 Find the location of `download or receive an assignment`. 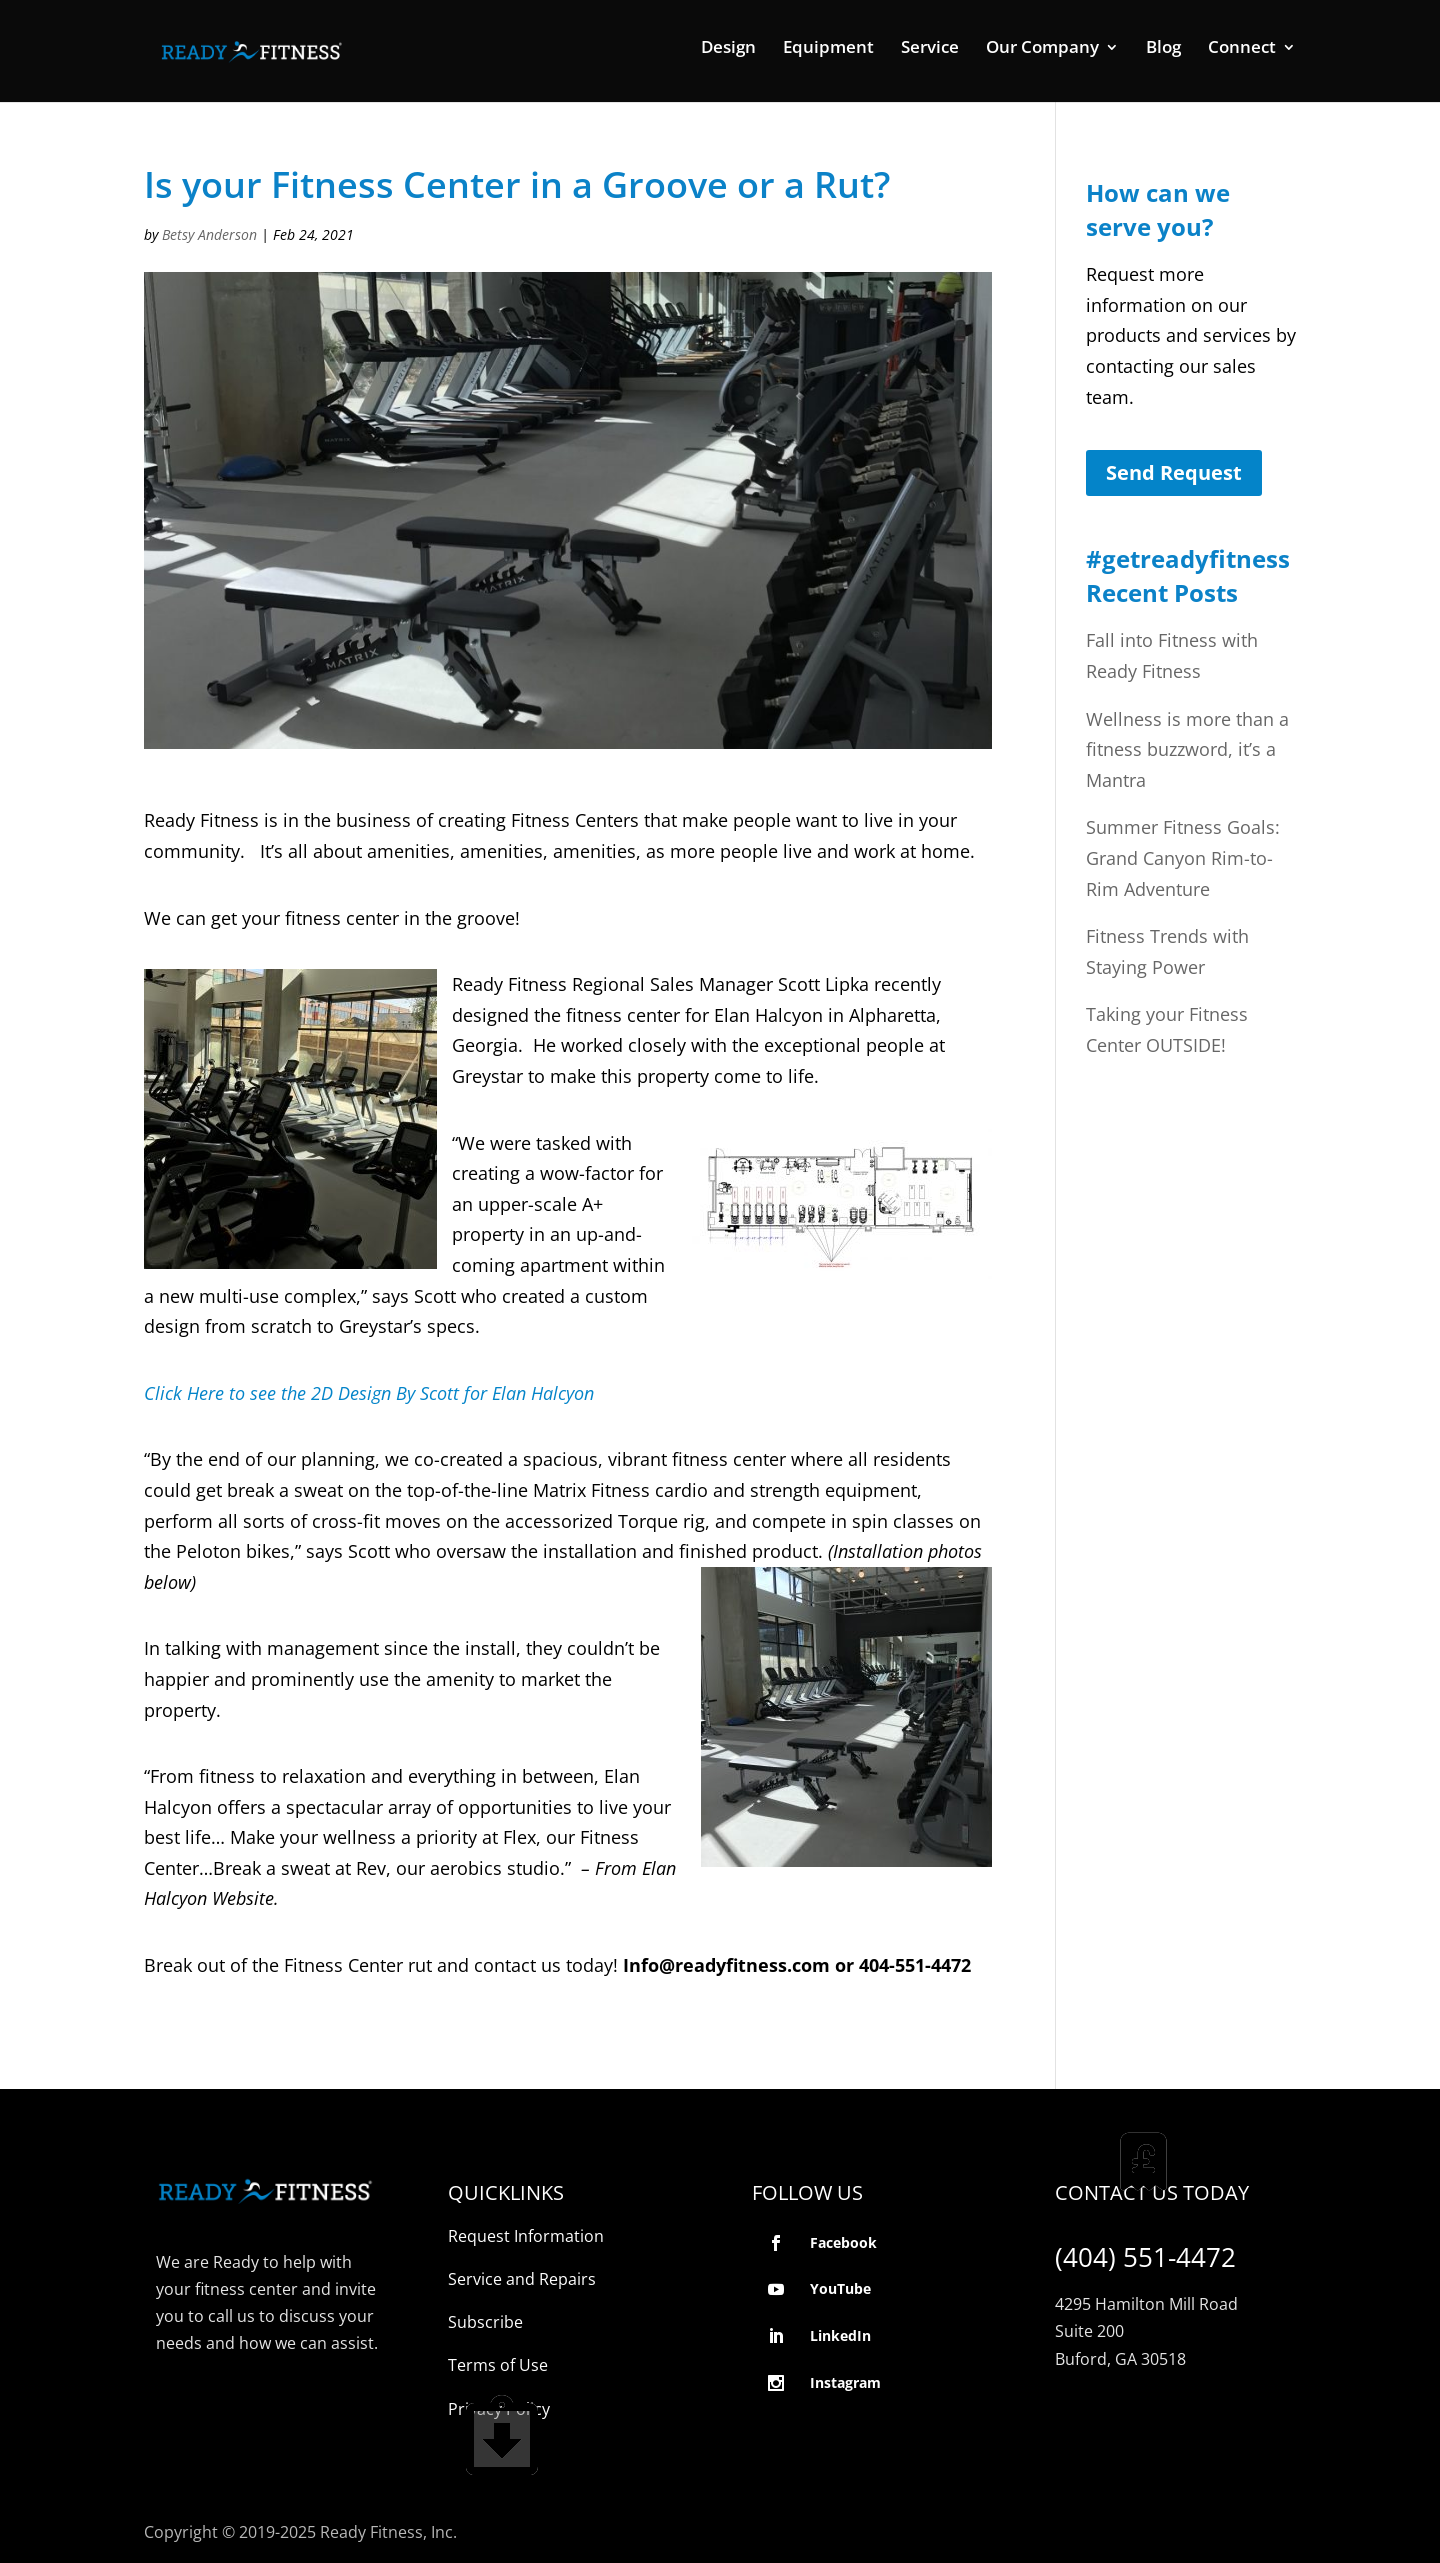

download or receive an assignment is located at coordinates (502, 2439).